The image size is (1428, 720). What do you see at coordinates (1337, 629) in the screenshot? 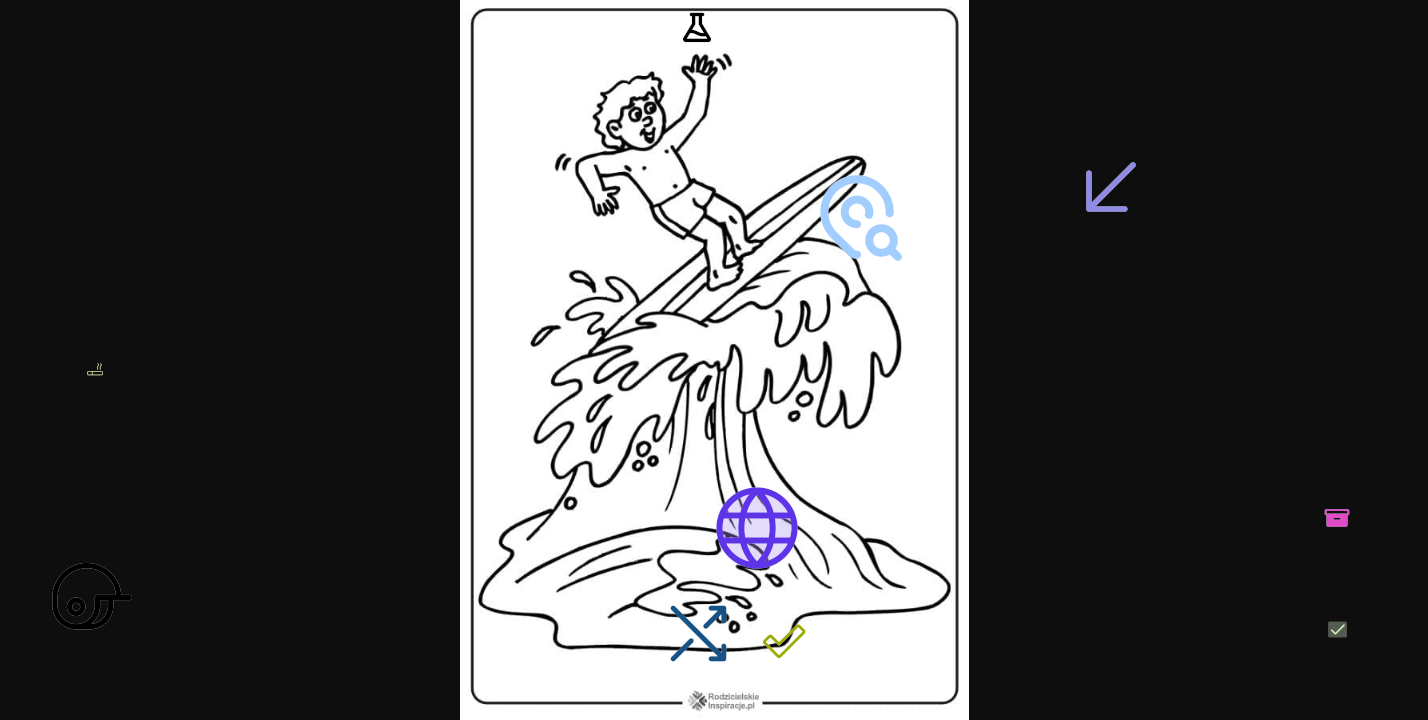
I see `confirm or submit an action` at bounding box center [1337, 629].